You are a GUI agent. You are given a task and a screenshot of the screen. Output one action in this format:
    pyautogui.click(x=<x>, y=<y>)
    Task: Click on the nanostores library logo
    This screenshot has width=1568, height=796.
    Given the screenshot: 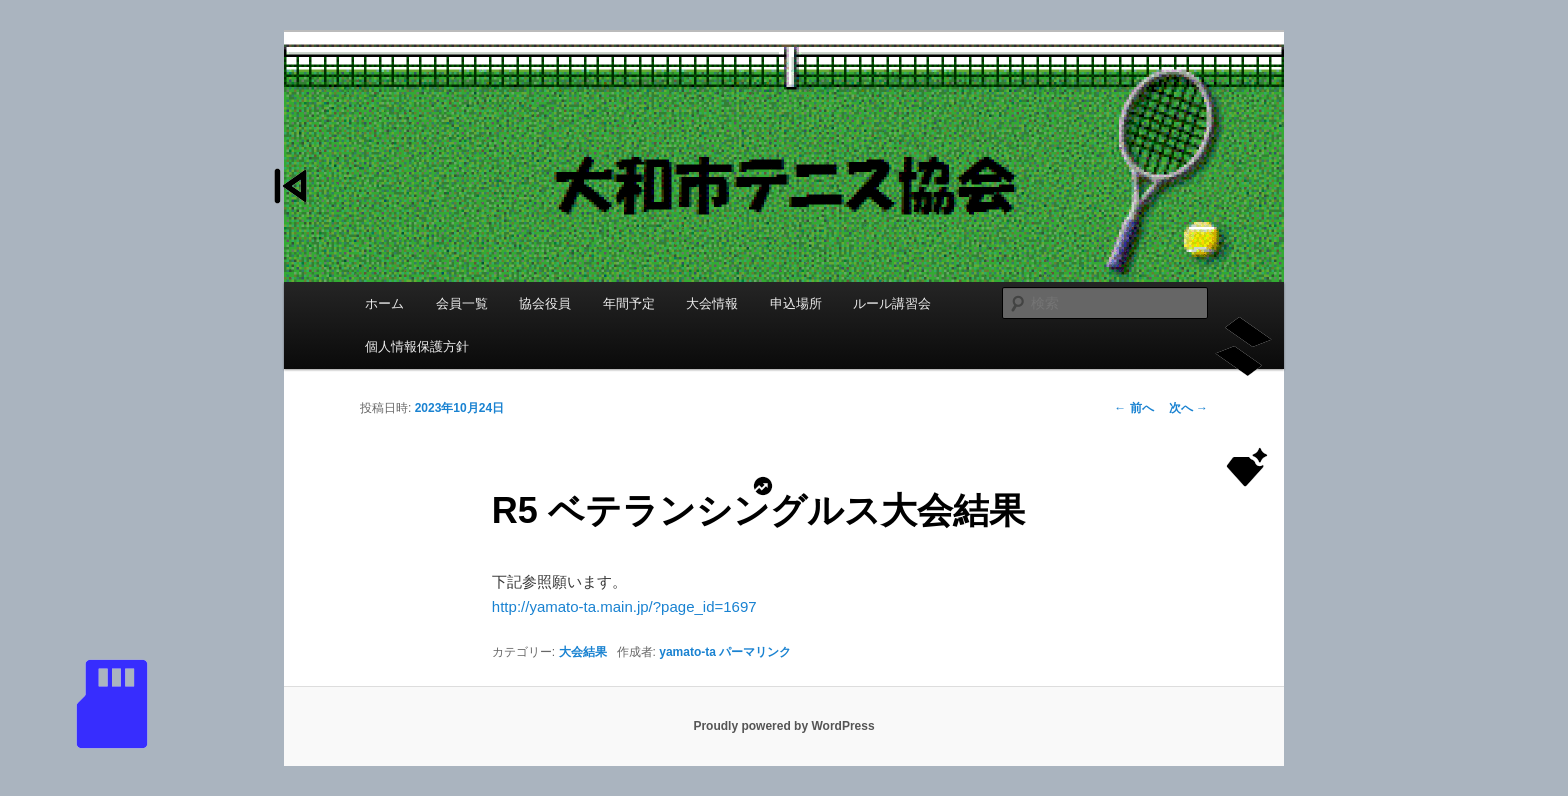 What is the action you would take?
    pyautogui.click(x=1243, y=346)
    